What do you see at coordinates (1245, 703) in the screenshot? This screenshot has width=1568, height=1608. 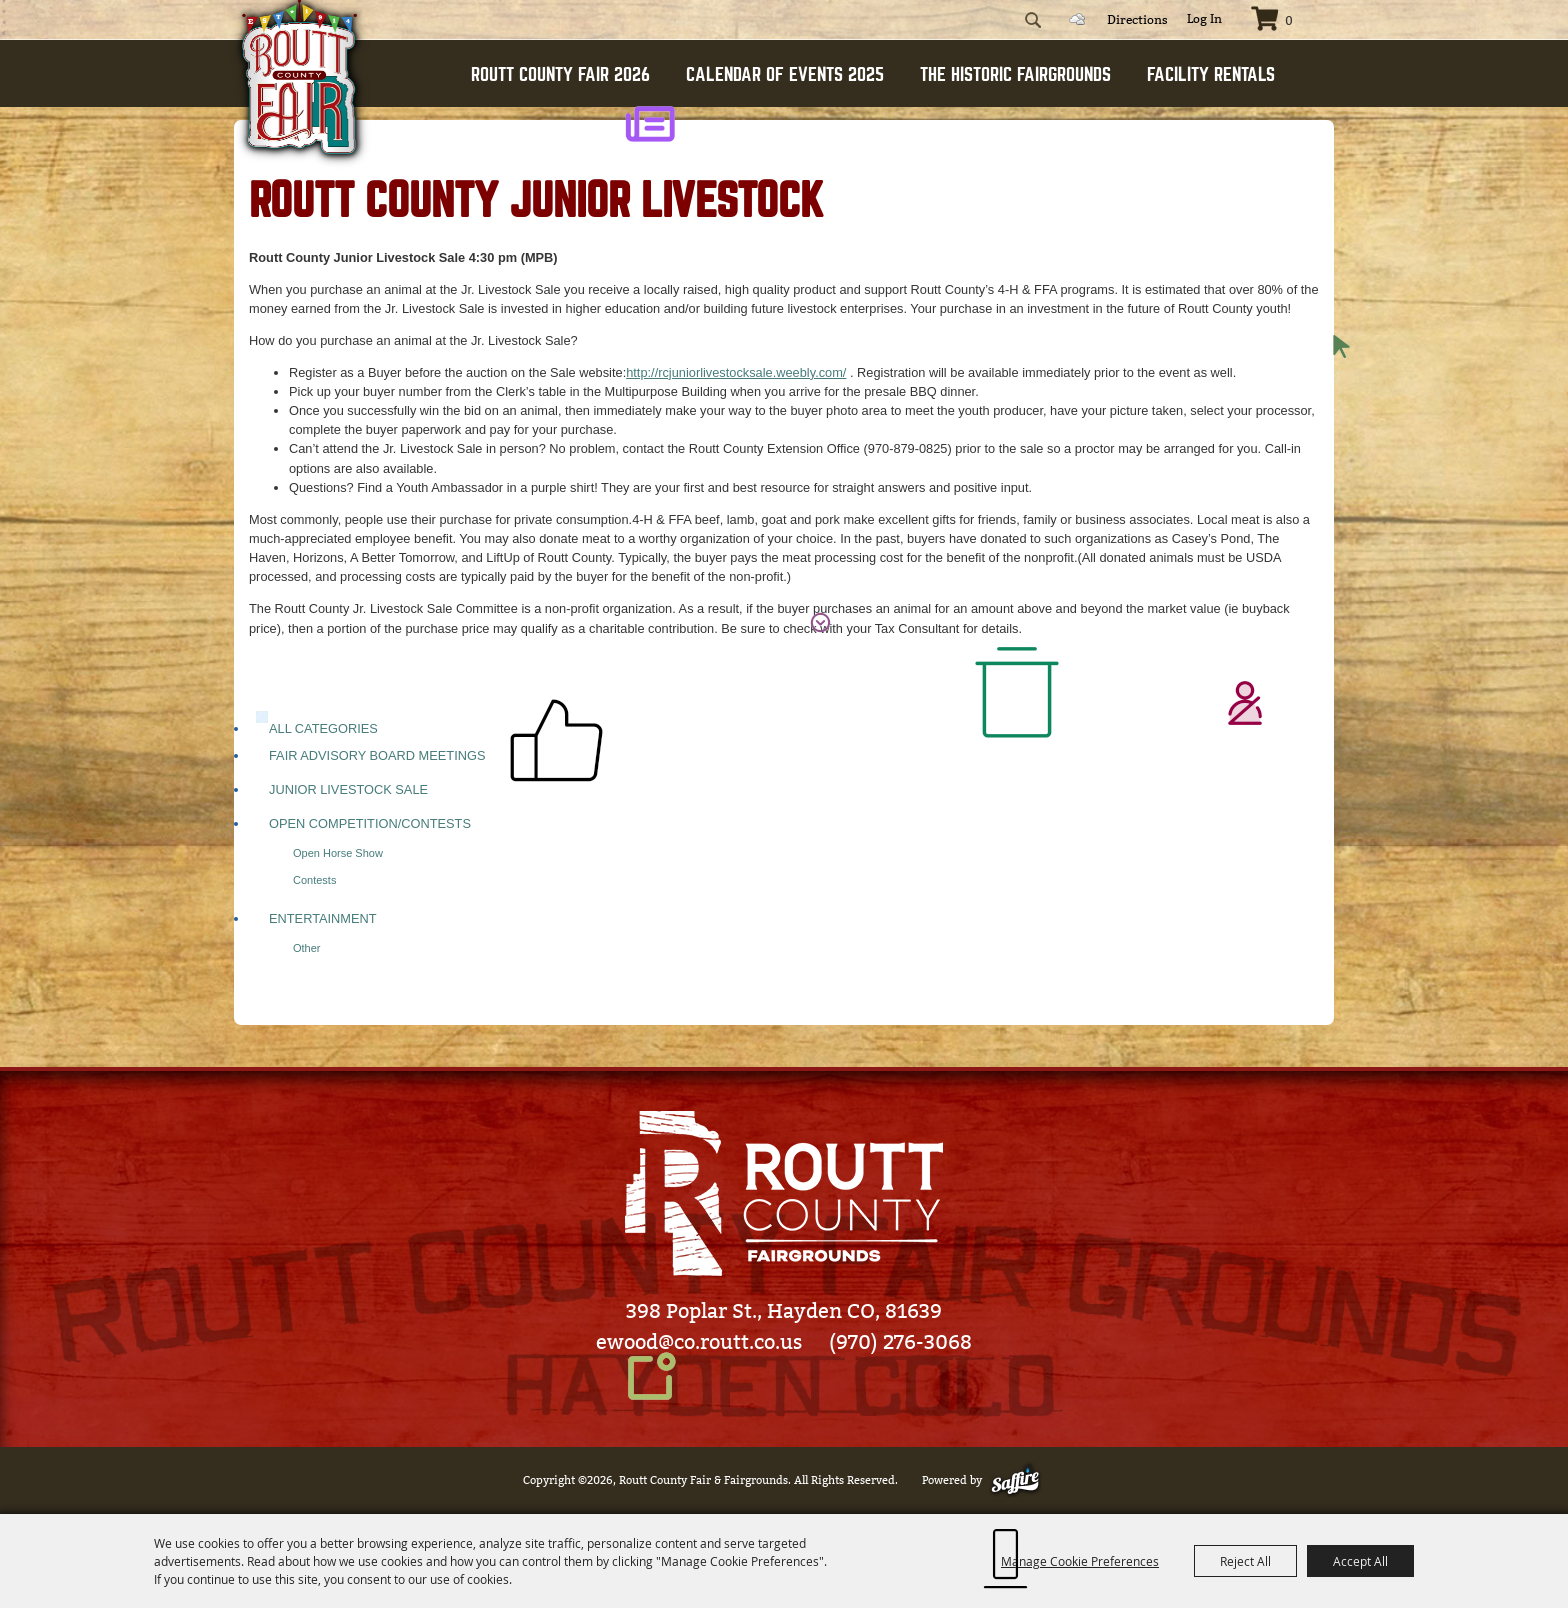 I see `indicates seatbelt reminder or safety warning` at bounding box center [1245, 703].